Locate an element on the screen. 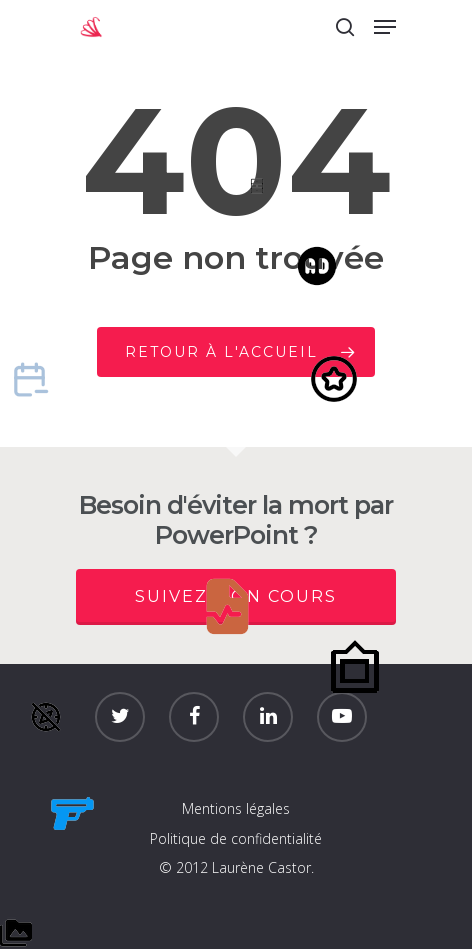 Image resolution: width=472 pixels, height=949 pixels. indicates sponsored or advertisement content is located at coordinates (317, 266).